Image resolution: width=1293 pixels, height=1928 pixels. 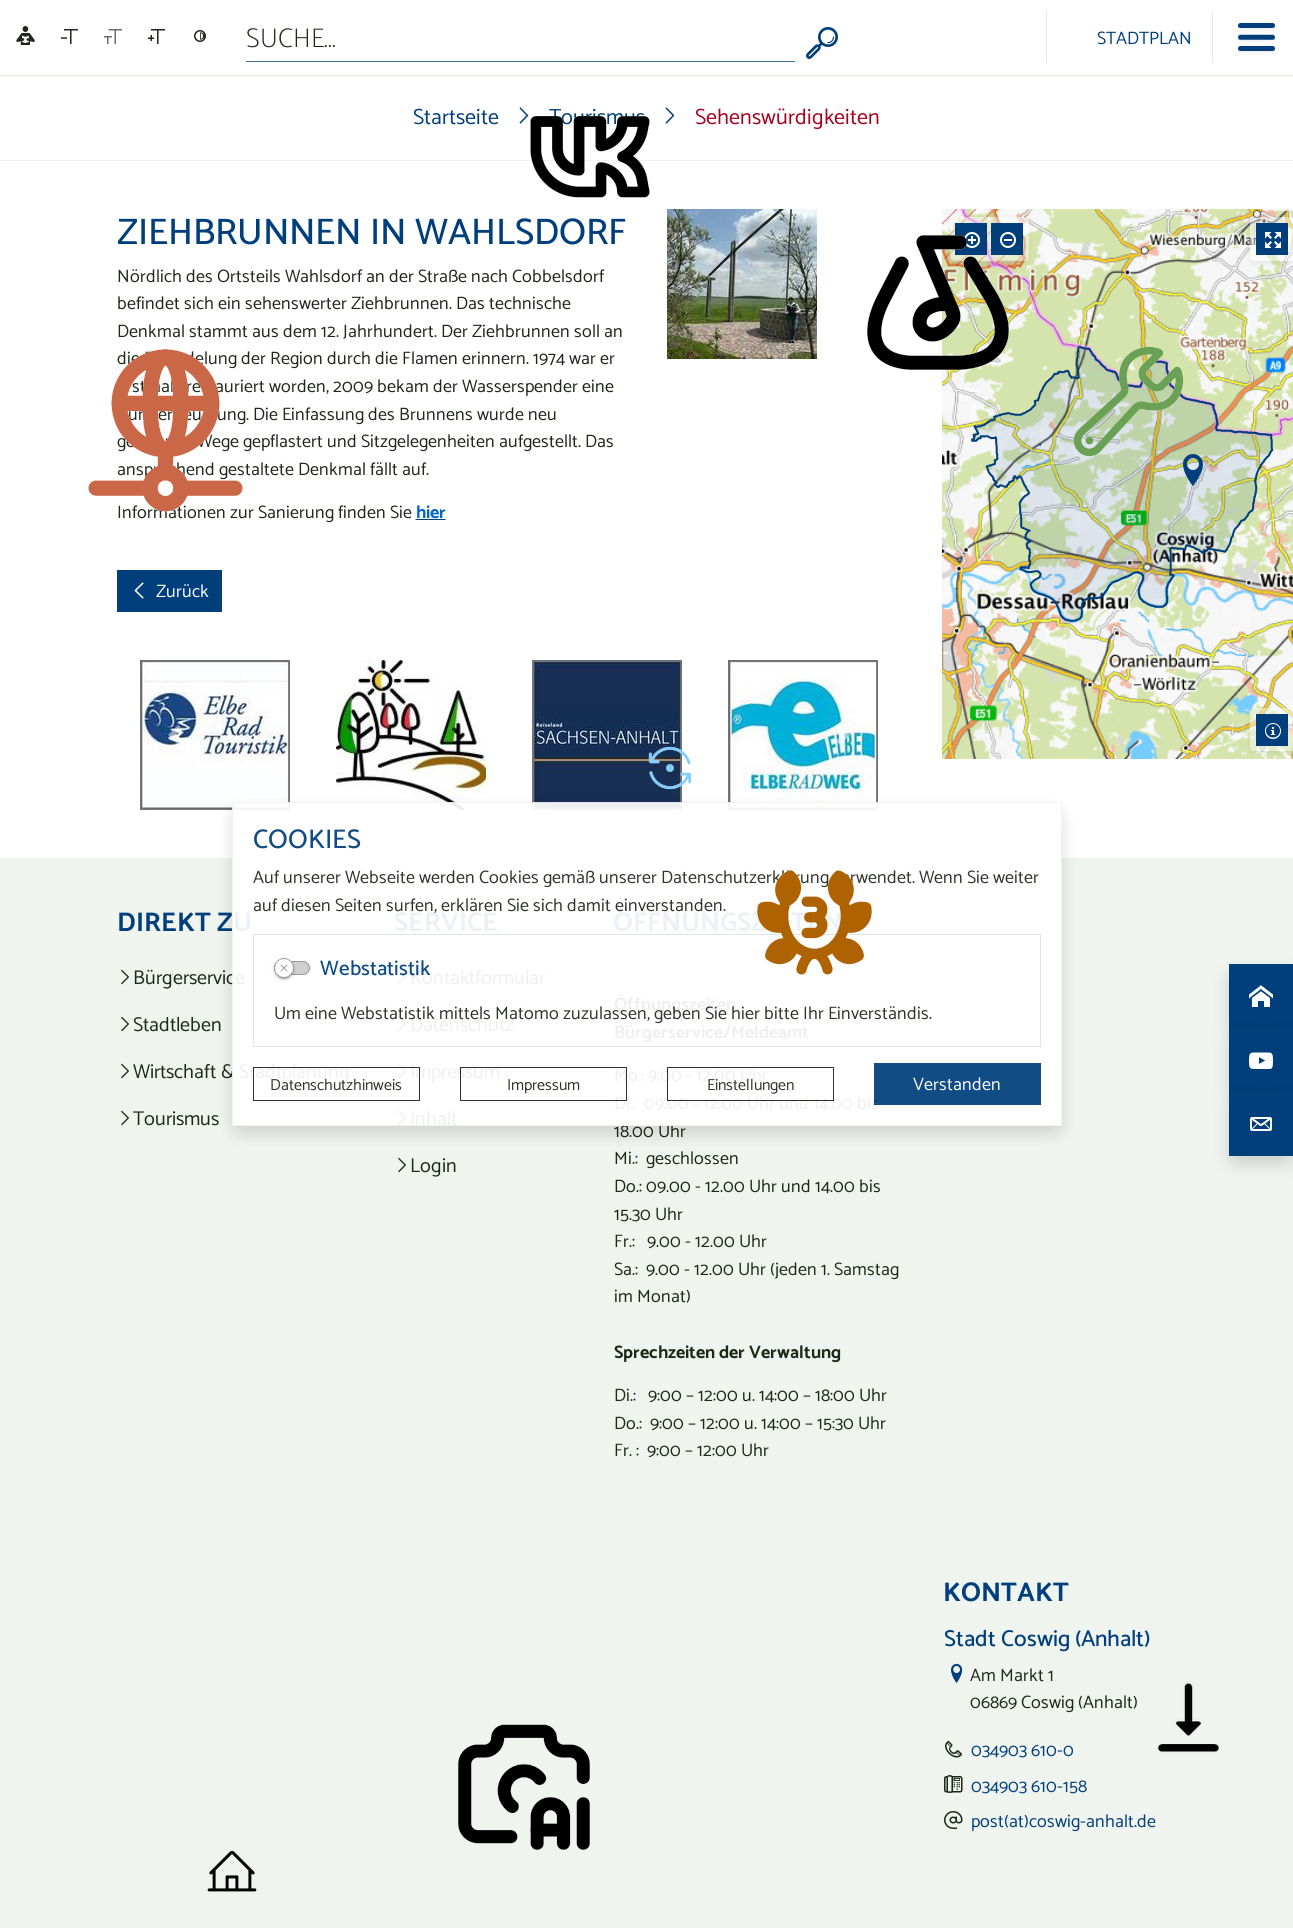 What do you see at coordinates (590, 154) in the screenshot?
I see `open VK social network` at bounding box center [590, 154].